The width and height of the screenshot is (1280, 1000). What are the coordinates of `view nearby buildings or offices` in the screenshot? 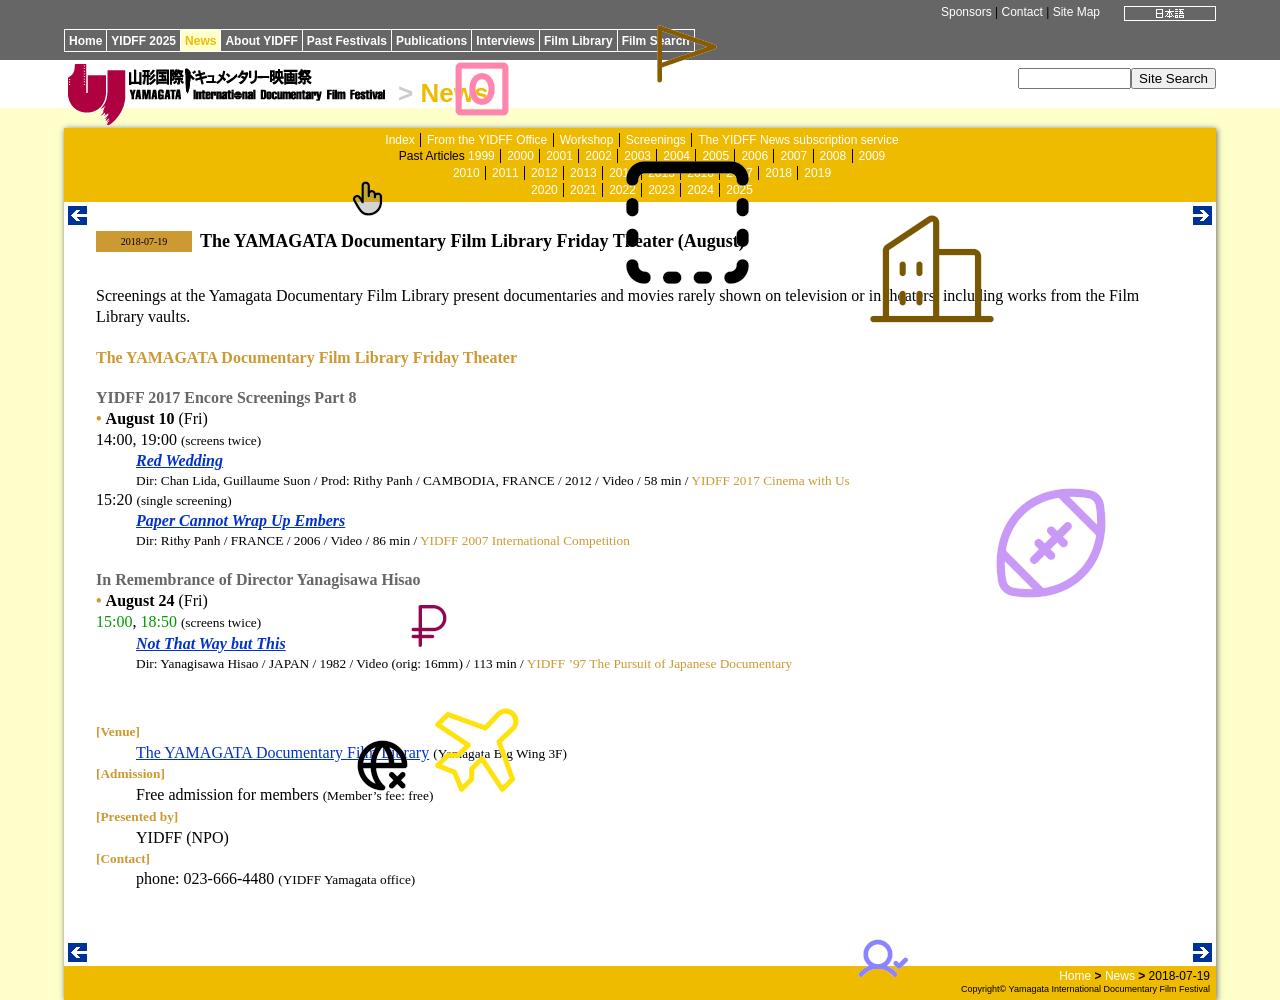 It's located at (932, 273).